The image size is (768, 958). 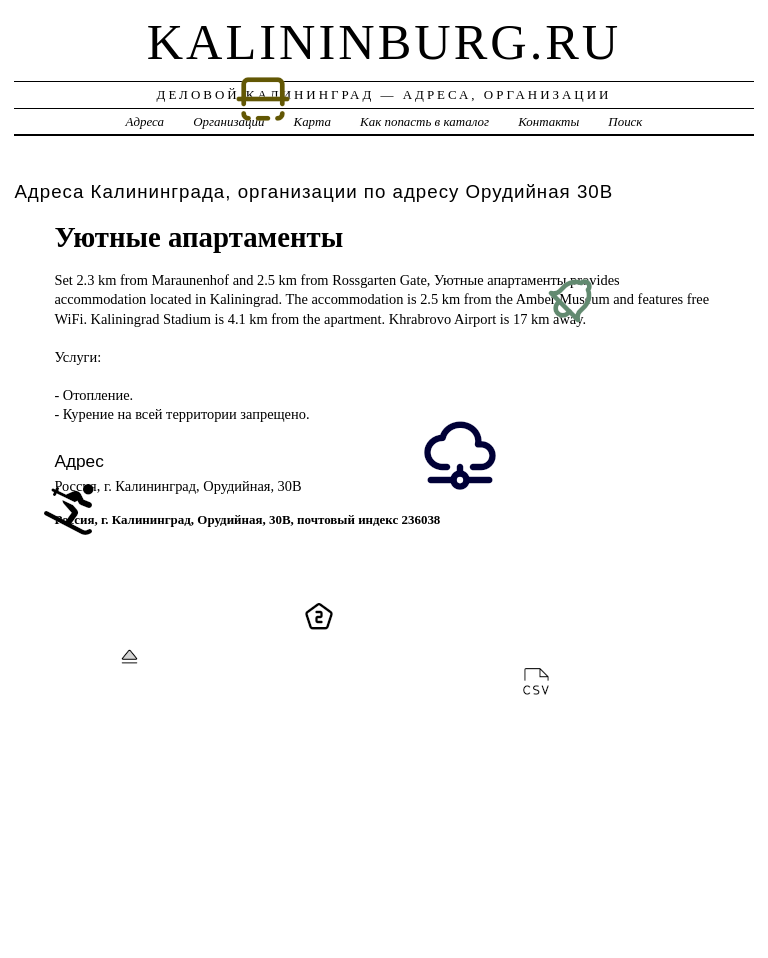 I want to click on filter or browse skiing activities, so click(x=71, y=508).